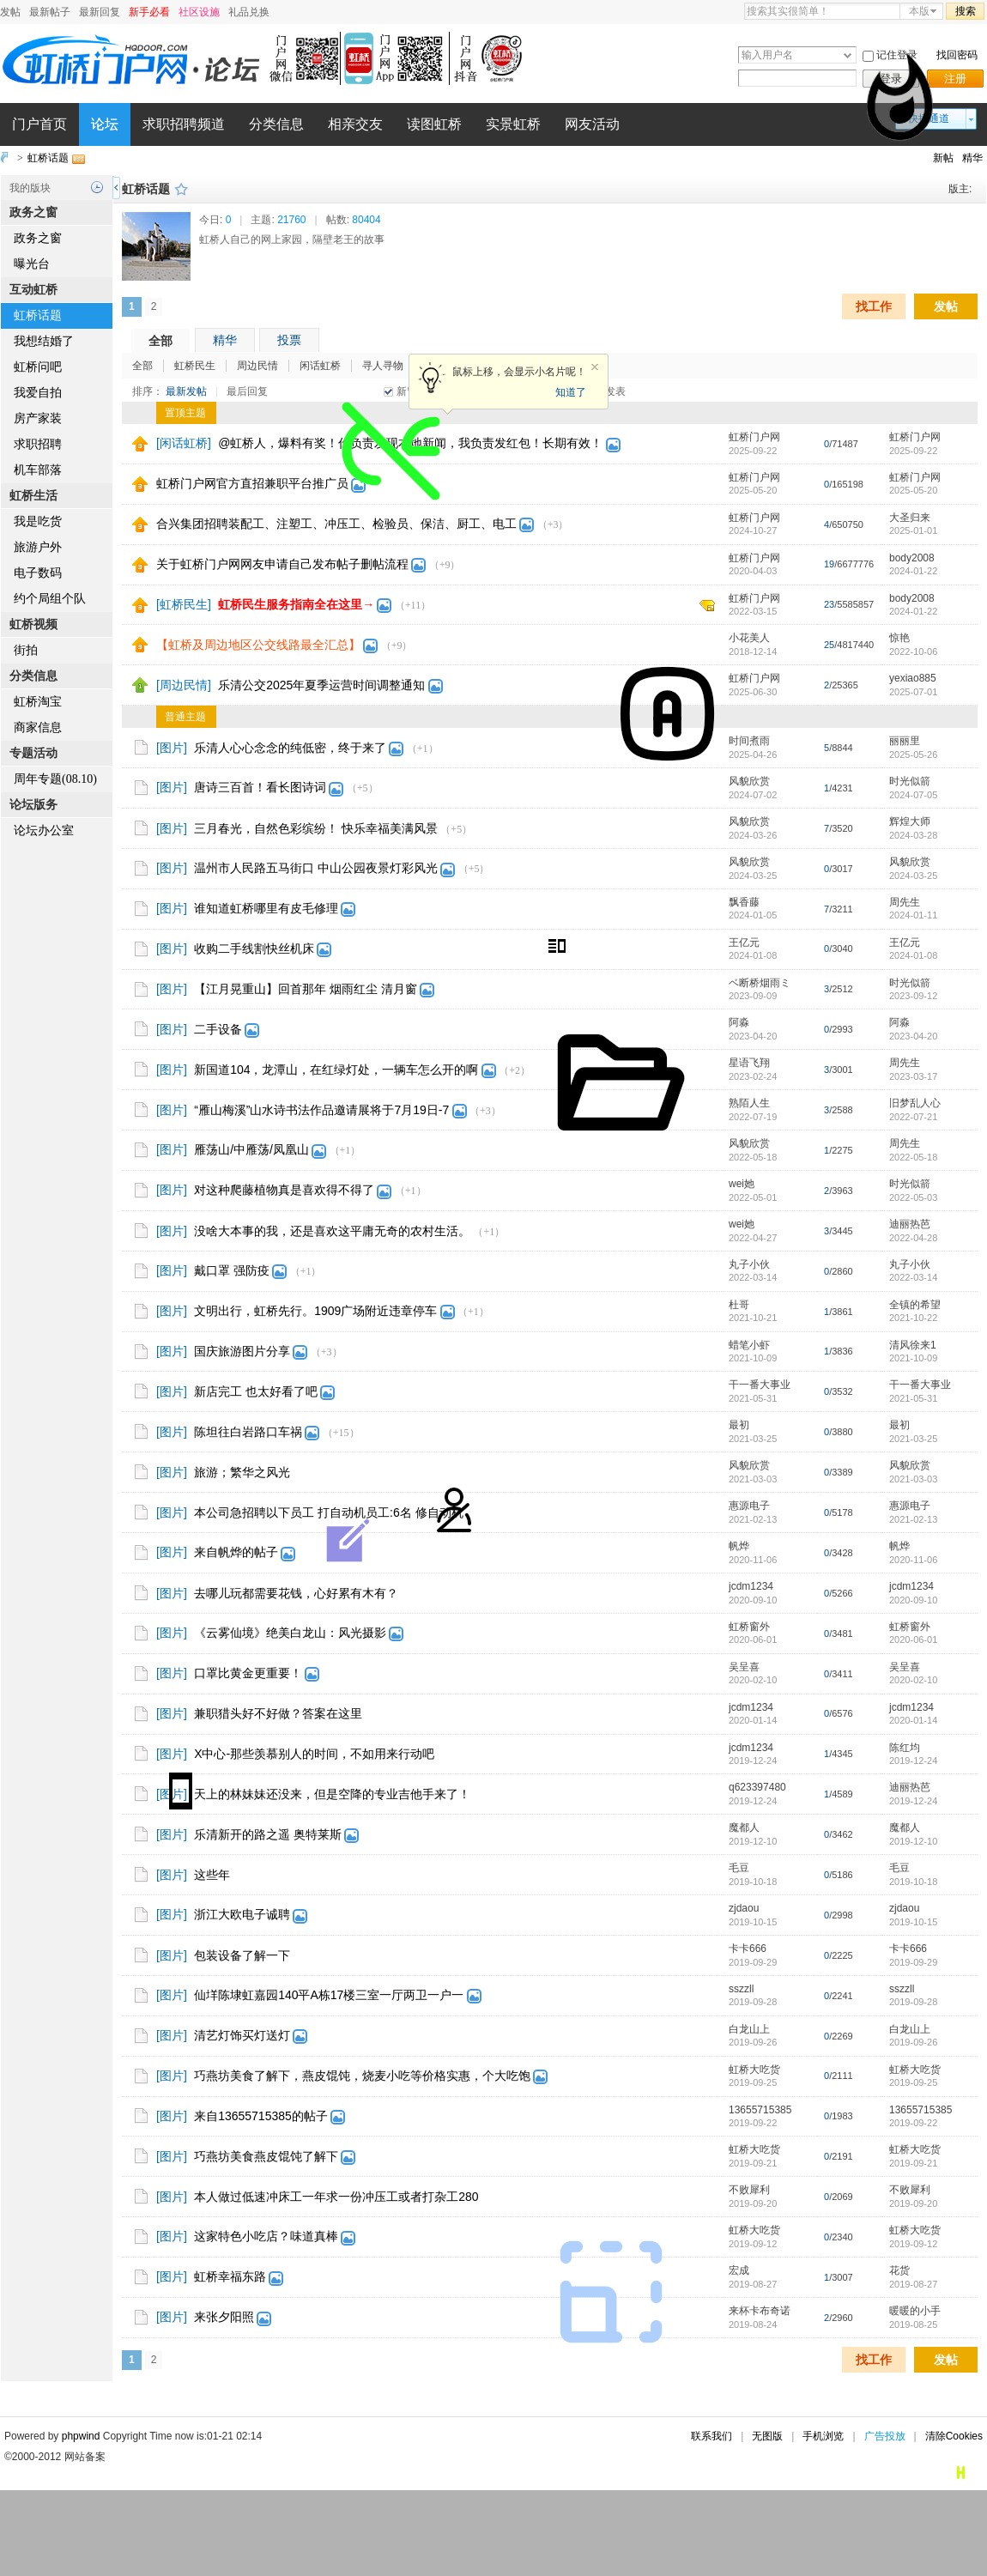  What do you see at coordinates (960, 2472) in the screenshot?
I see `indicates H or HSPA mobile network connection` at bounding box center [960, 2472].